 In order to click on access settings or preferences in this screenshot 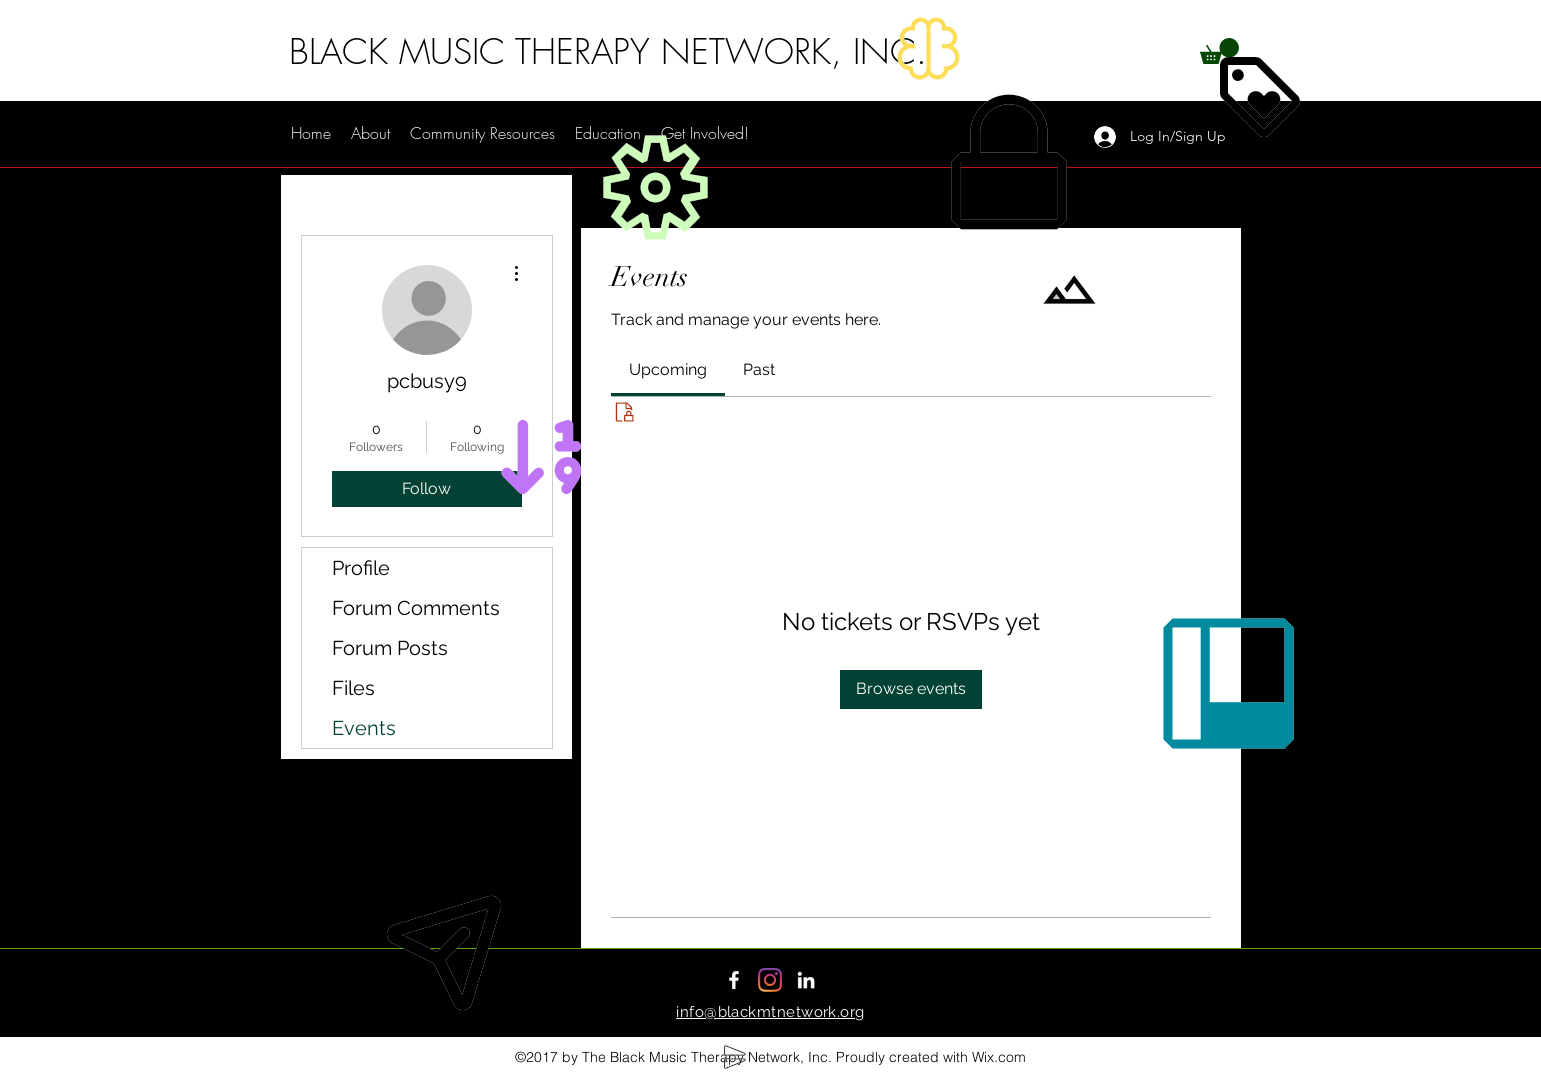, I will do `click(655, 187)`.